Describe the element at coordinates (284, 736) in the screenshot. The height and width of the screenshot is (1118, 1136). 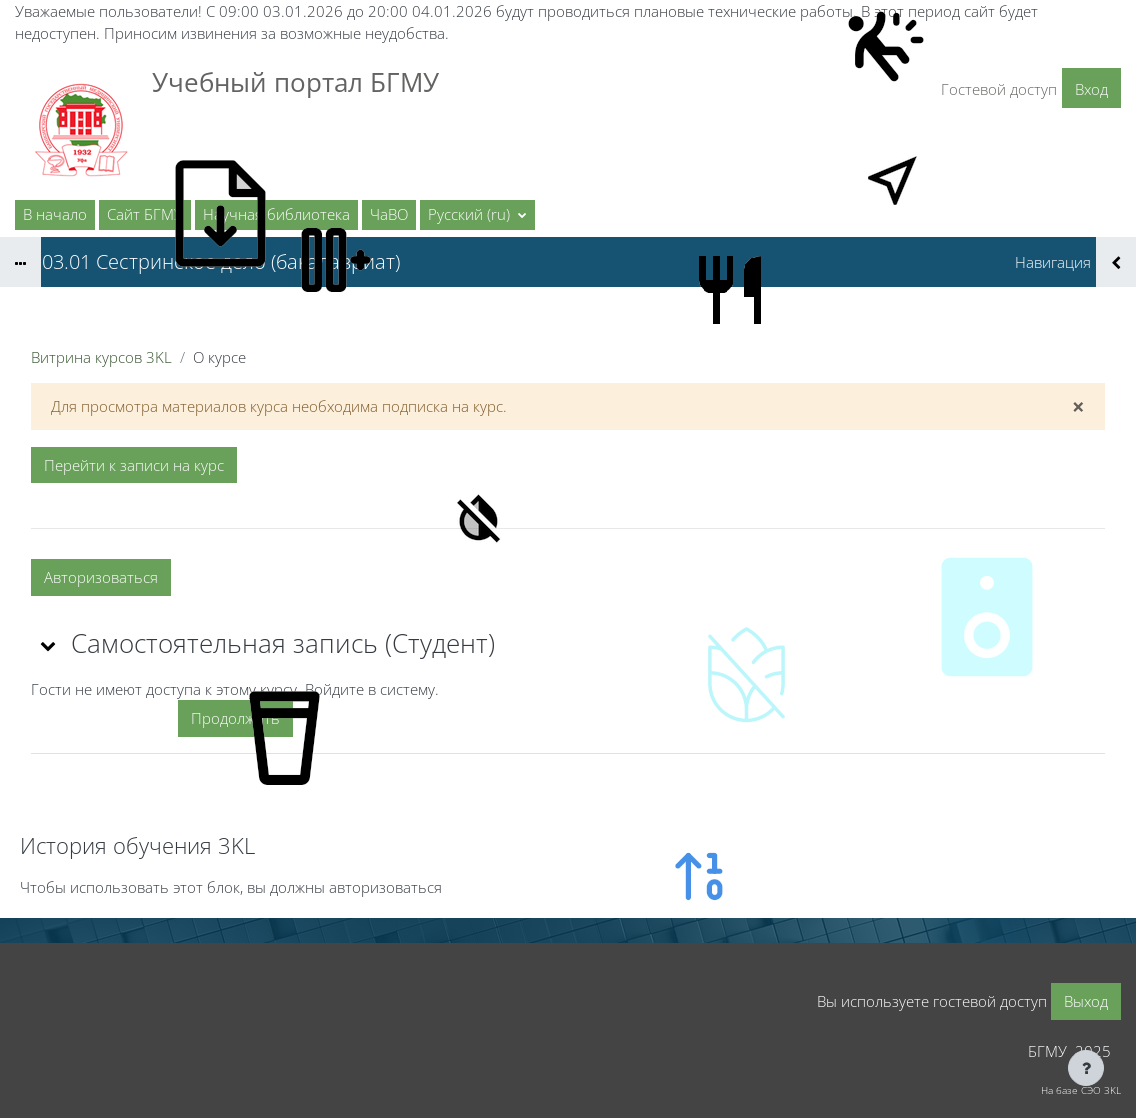
I see `view nearby bars or pubs` at that location.